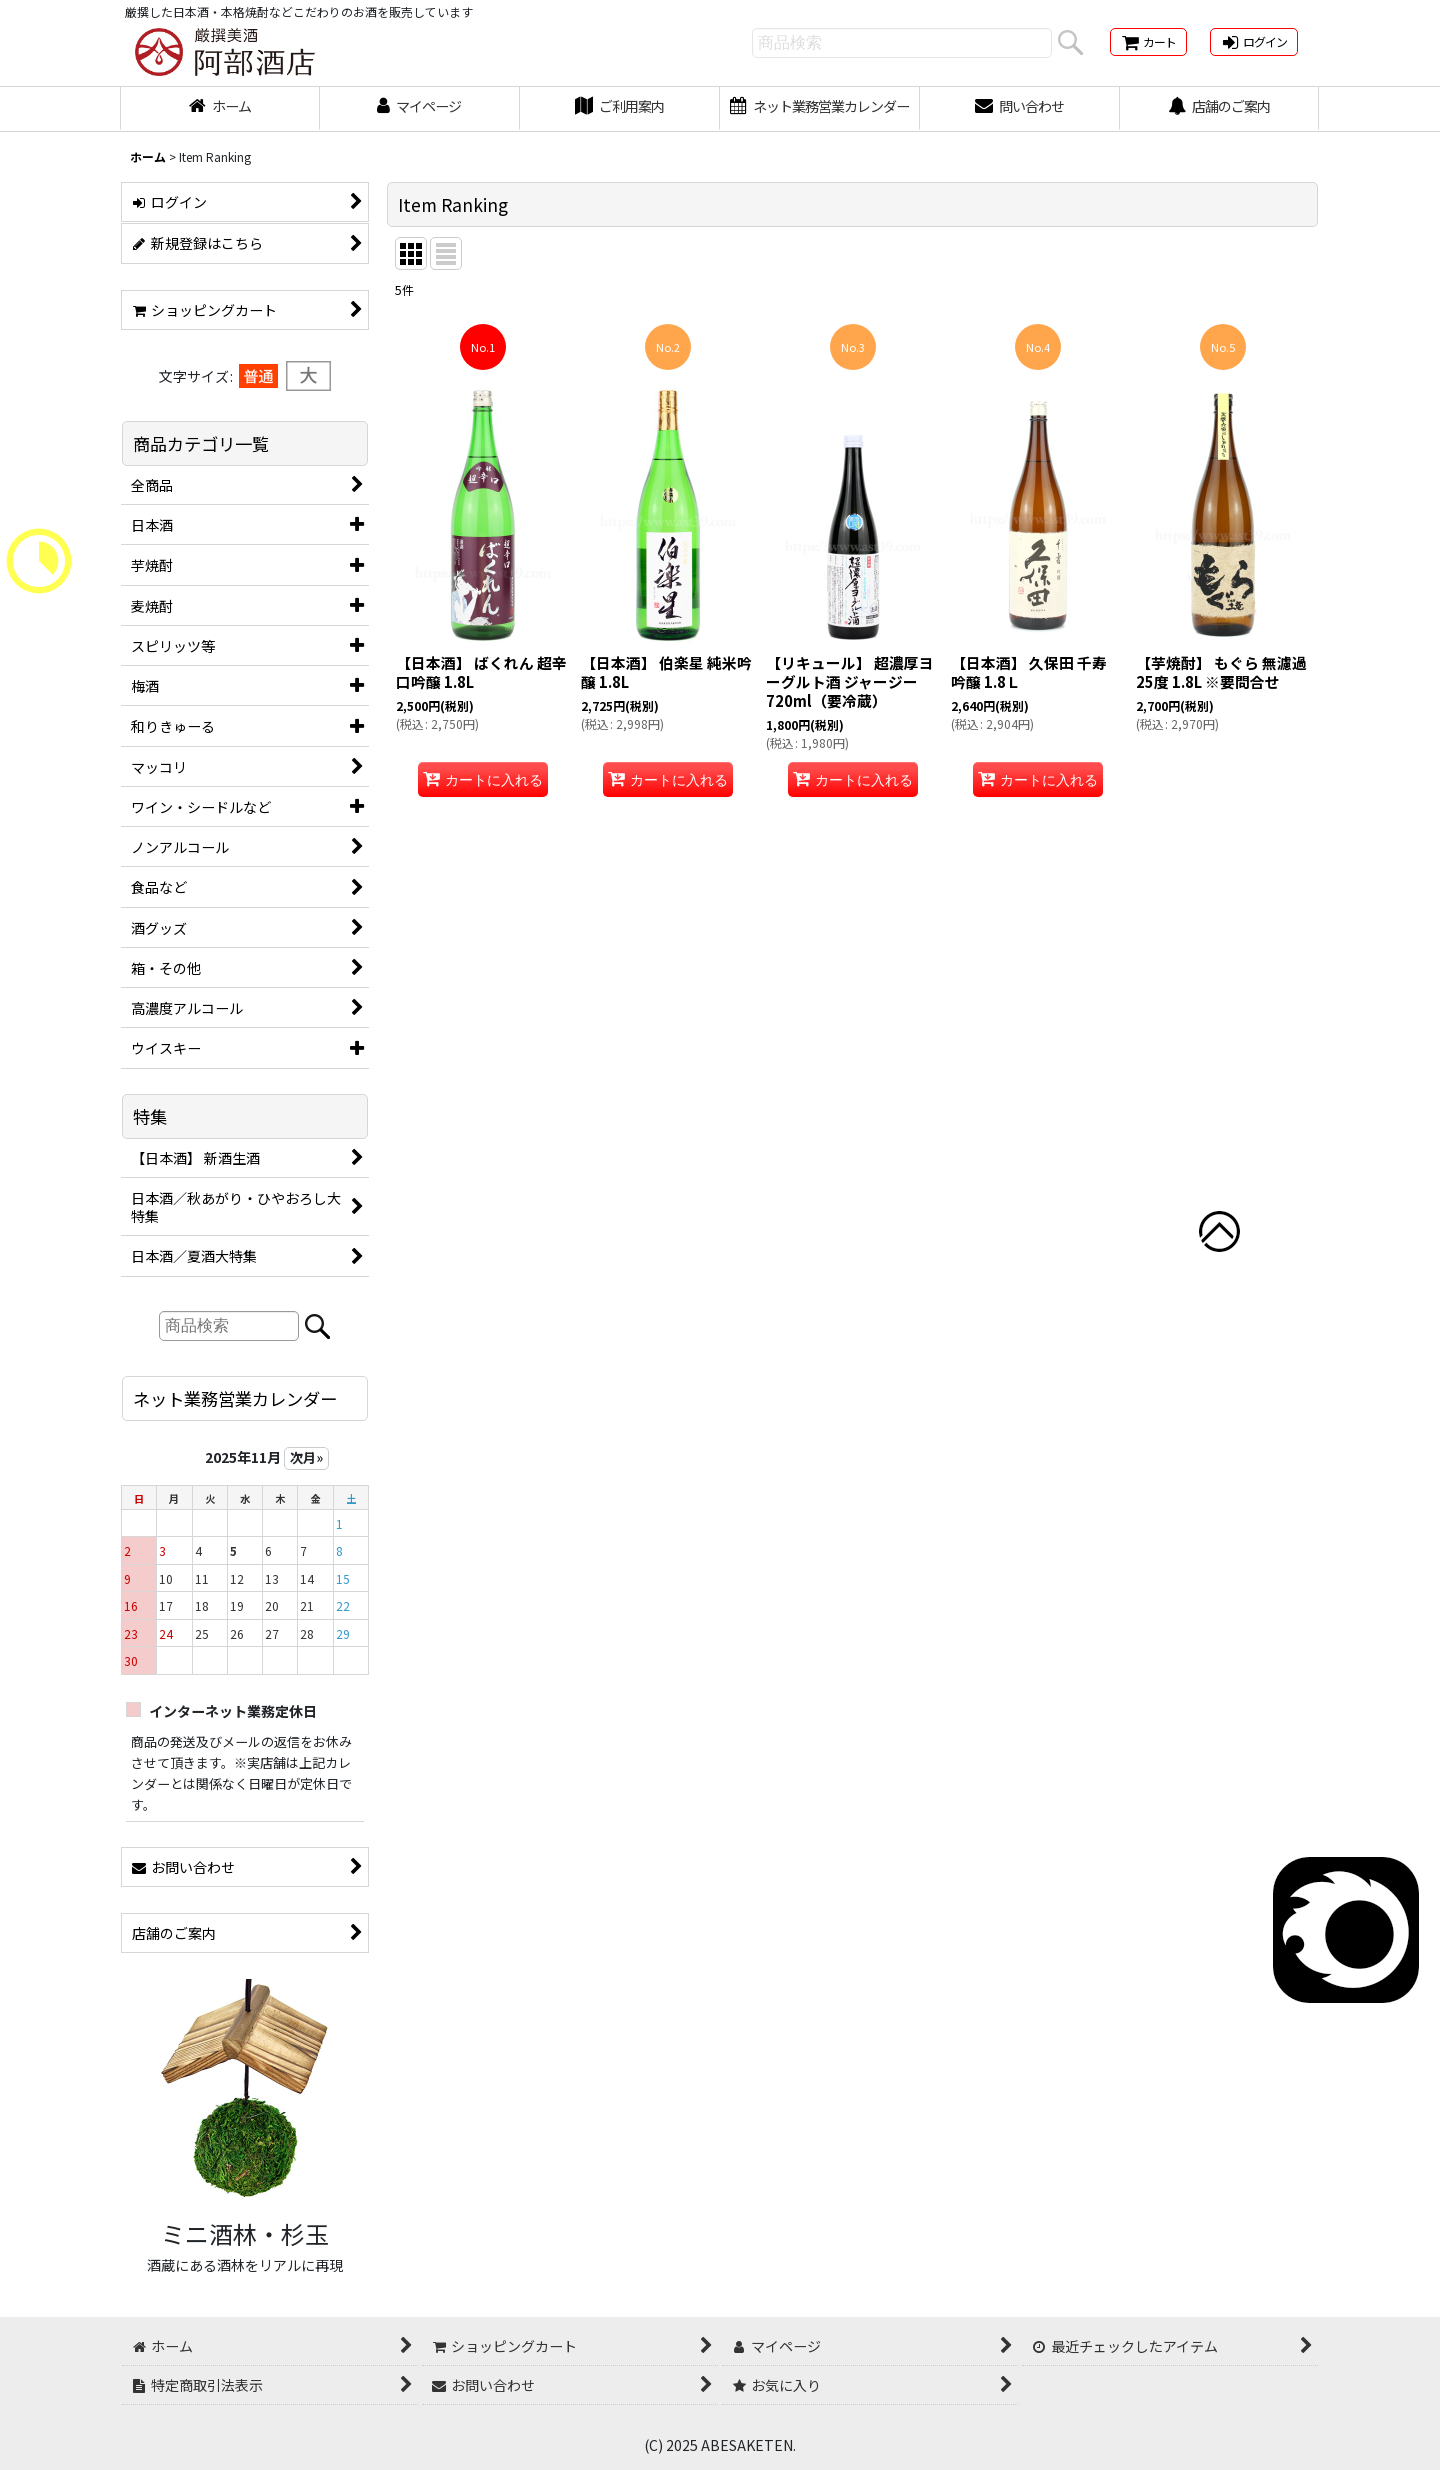 This screenshot has height=2470, width=1440. What do you see at coordinates (1219, 1231) in the screenshot?
I see `open the openHAB smart home dashboard` at bounding box center [1219, 1231].